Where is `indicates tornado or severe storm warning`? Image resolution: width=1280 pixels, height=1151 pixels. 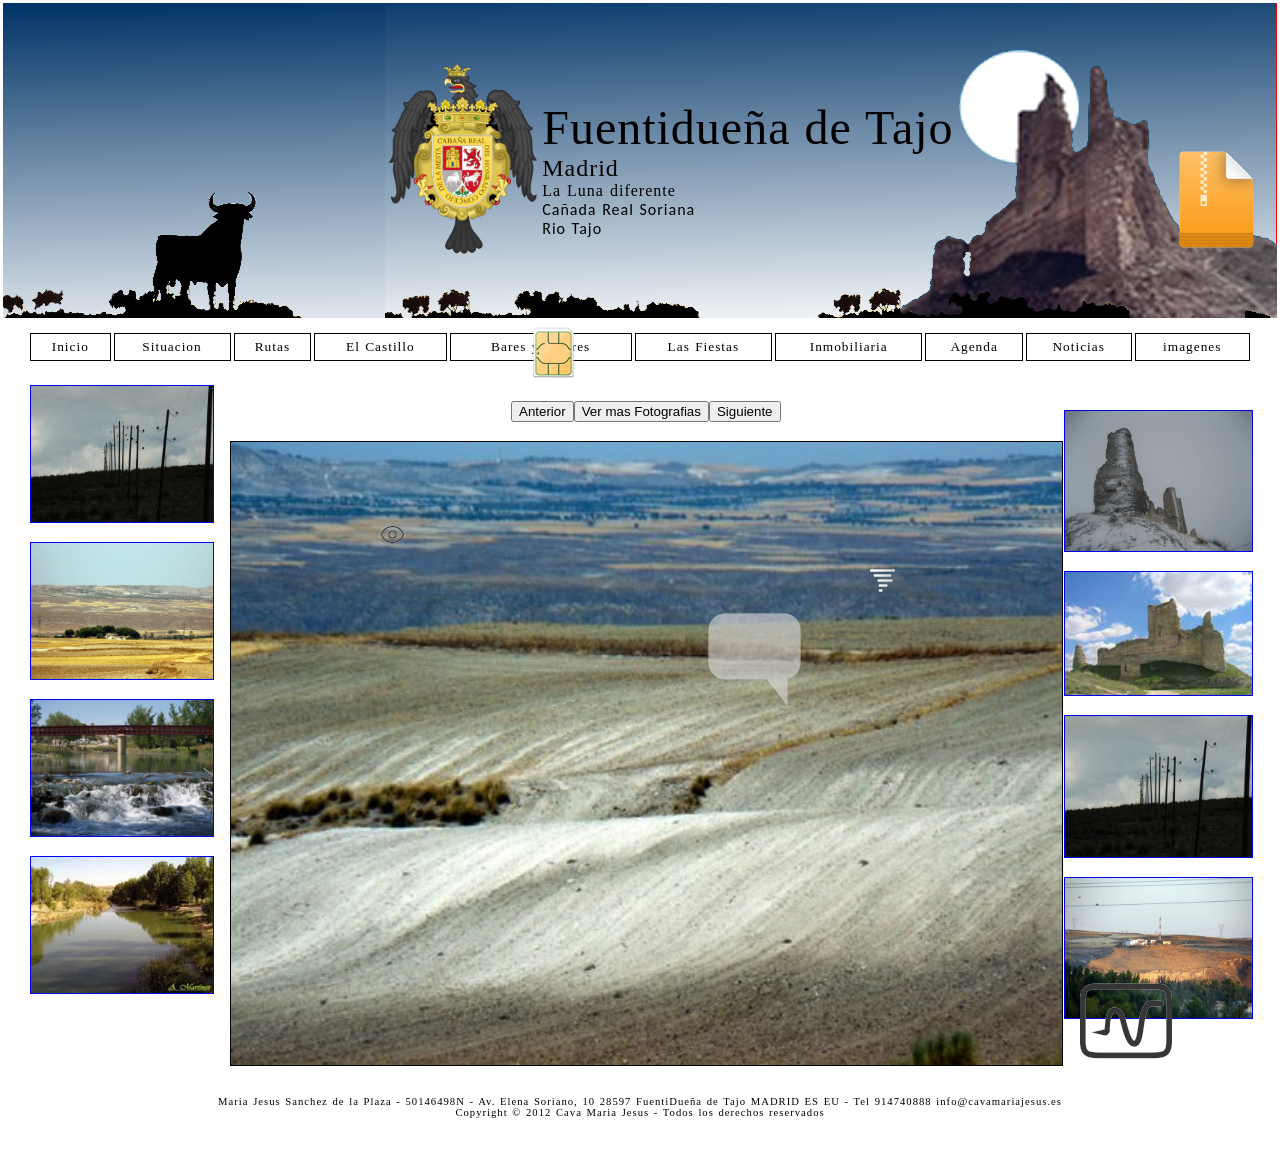
indicates tornado or severe storm warning is located at coordinates (882, 580).